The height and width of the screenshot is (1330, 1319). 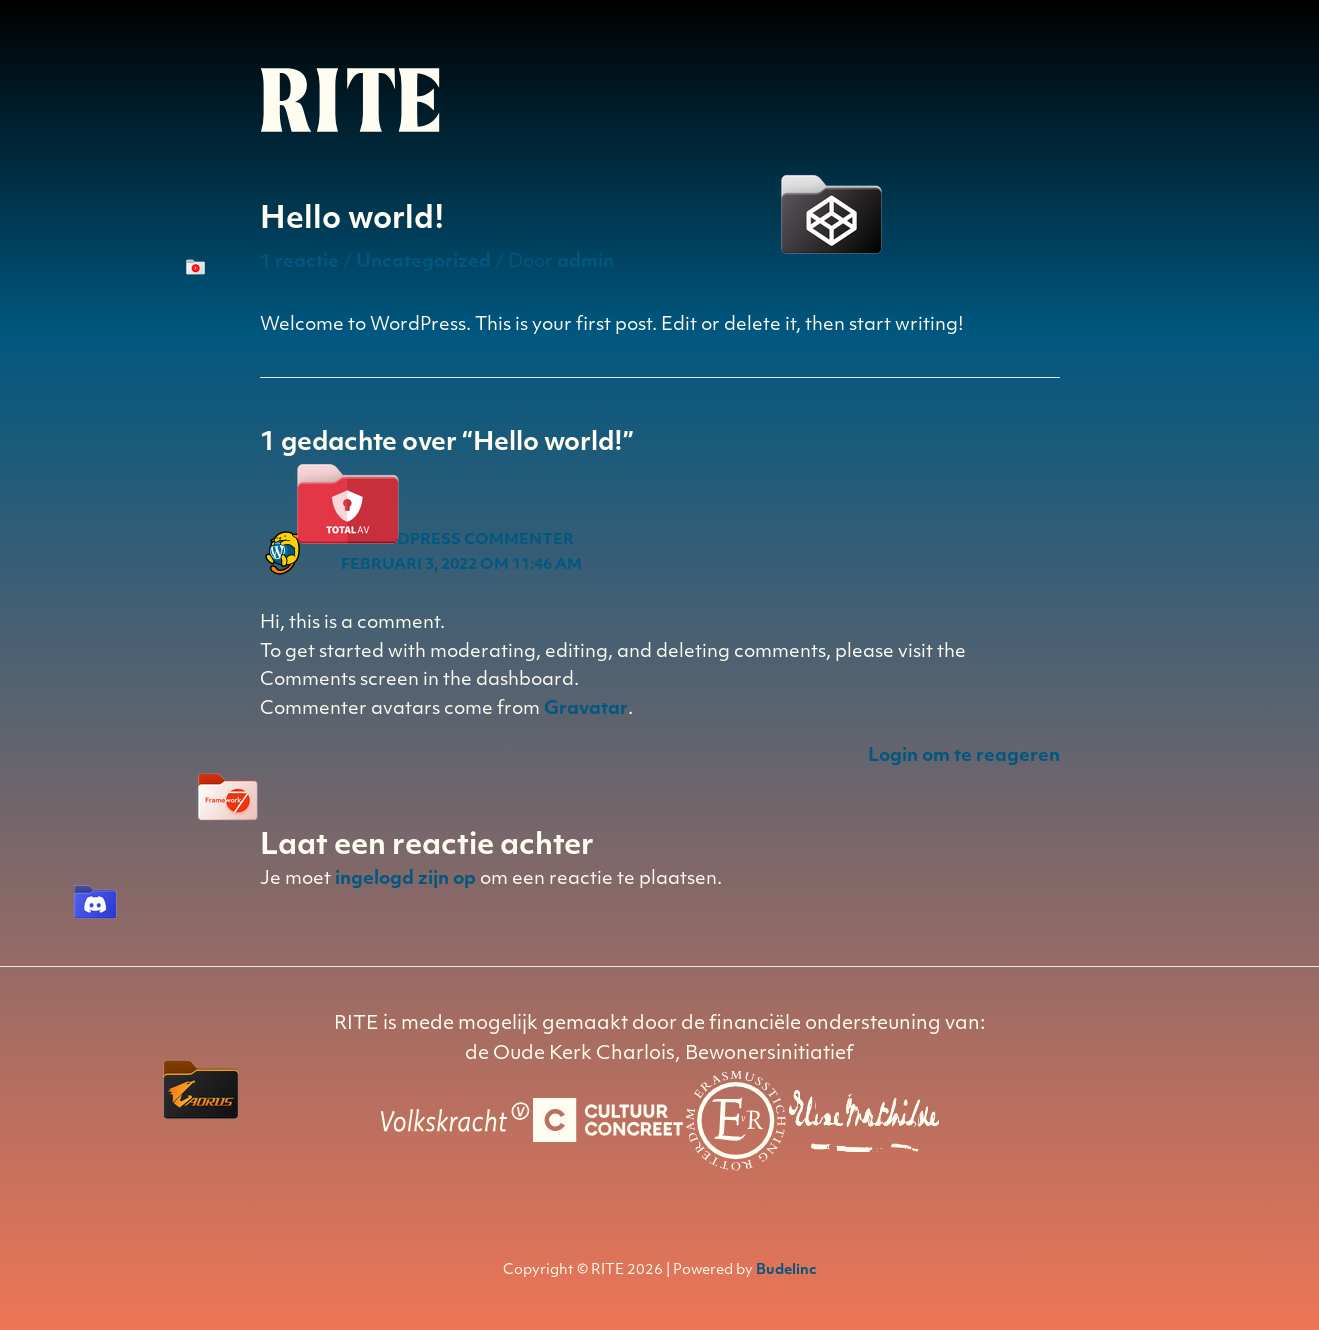 I want to click on folder for discord-related files, so click(x=95, y=903).